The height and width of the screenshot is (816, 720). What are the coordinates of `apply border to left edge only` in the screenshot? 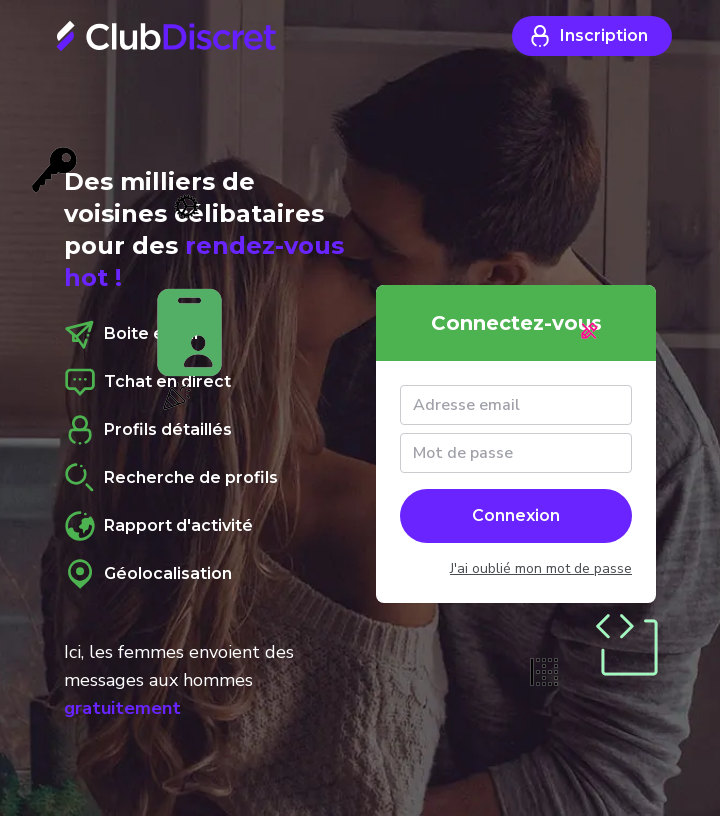 It's located at (544, 672).